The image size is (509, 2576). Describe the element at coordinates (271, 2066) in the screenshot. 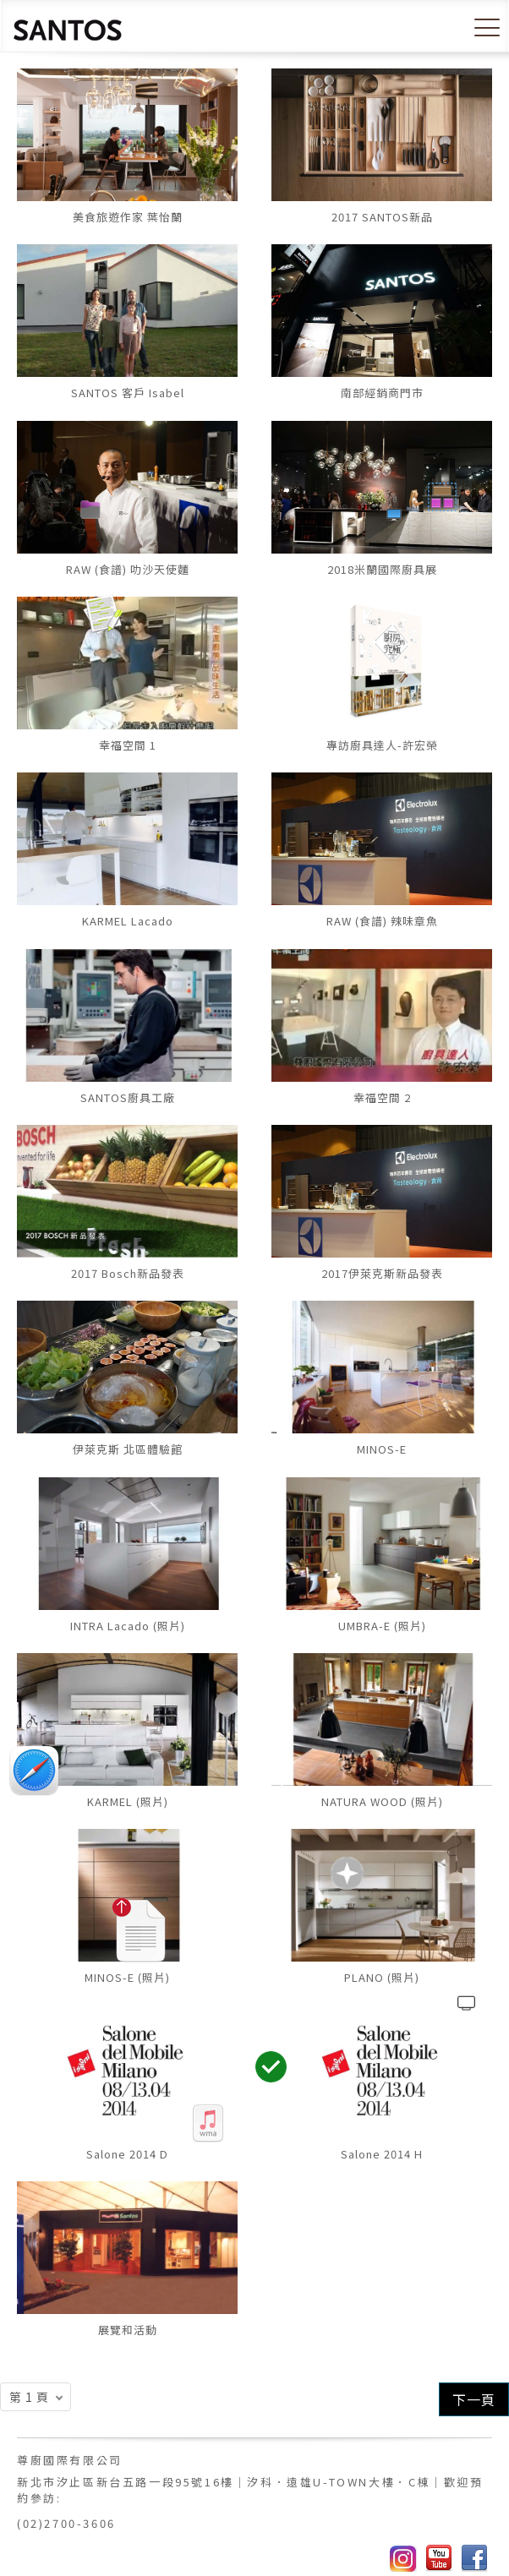

I see `mark item as complete` at that location.